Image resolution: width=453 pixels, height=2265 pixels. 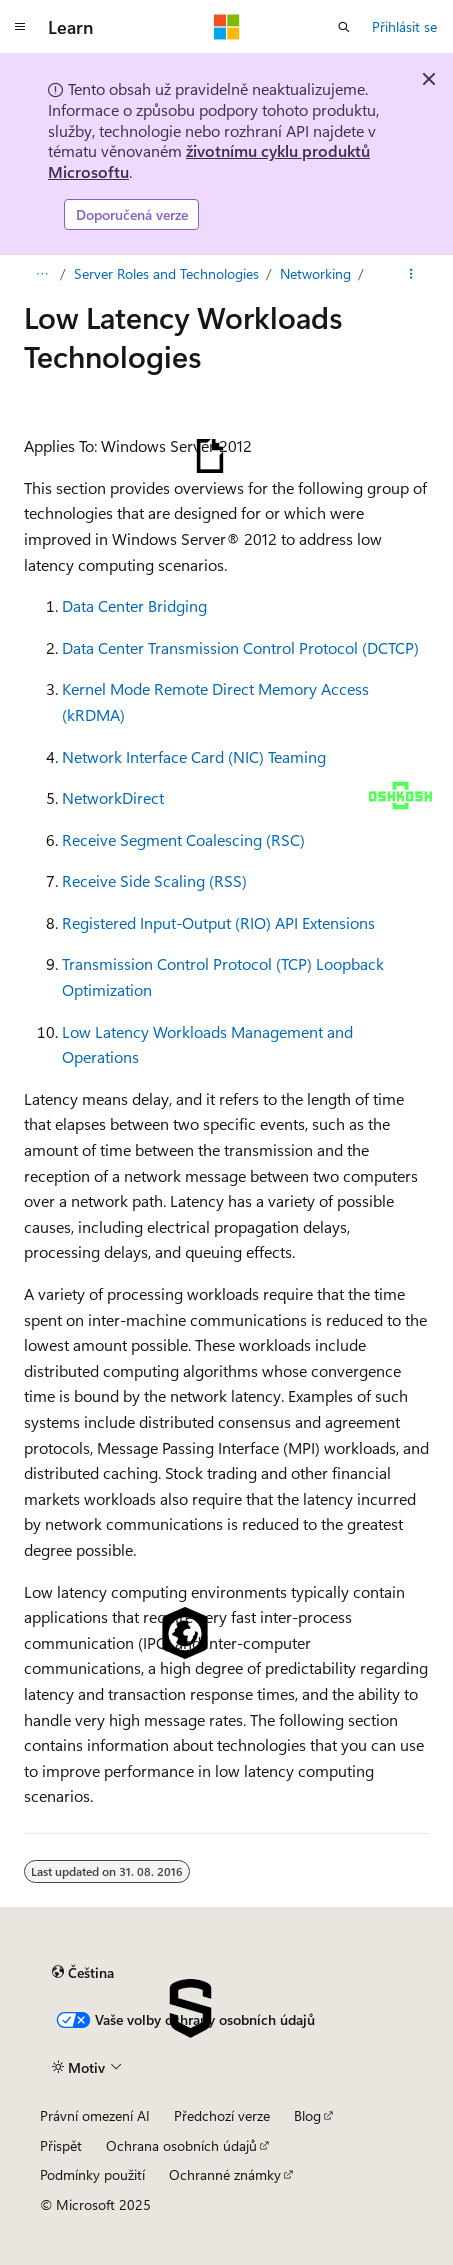 I want to click on open giphy to search for gifs, so click(x=210, y=456).